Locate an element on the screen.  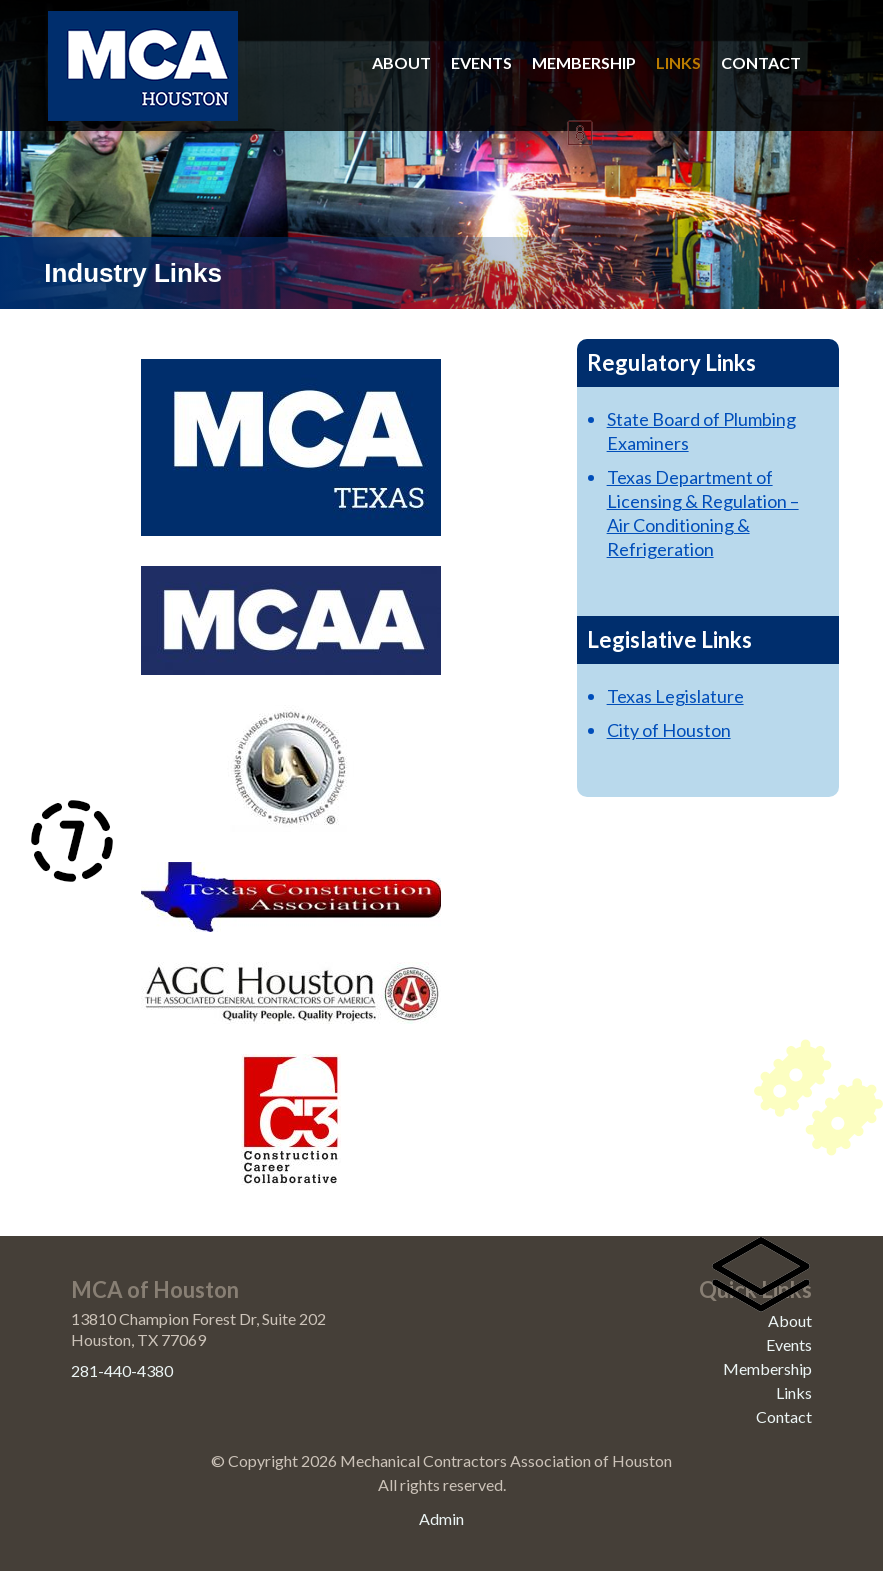
view microbiology or bacteria-related content is located at coordinates (818, 1097).